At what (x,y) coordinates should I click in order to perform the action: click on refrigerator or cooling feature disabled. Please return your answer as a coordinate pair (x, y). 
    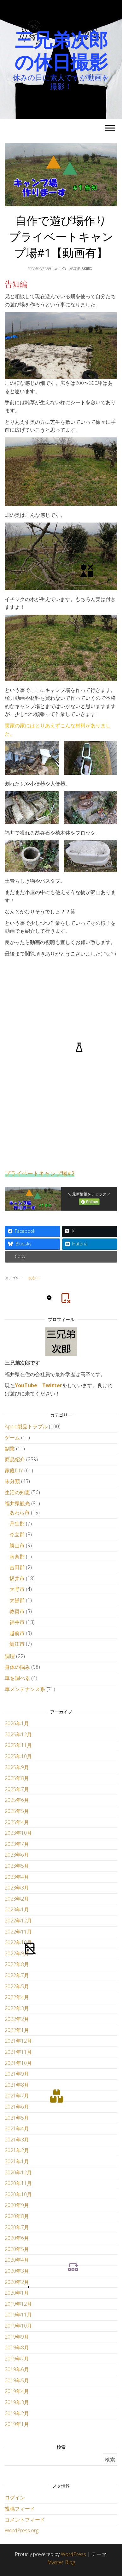
    Looking at the image, I should click on (30, 1948).